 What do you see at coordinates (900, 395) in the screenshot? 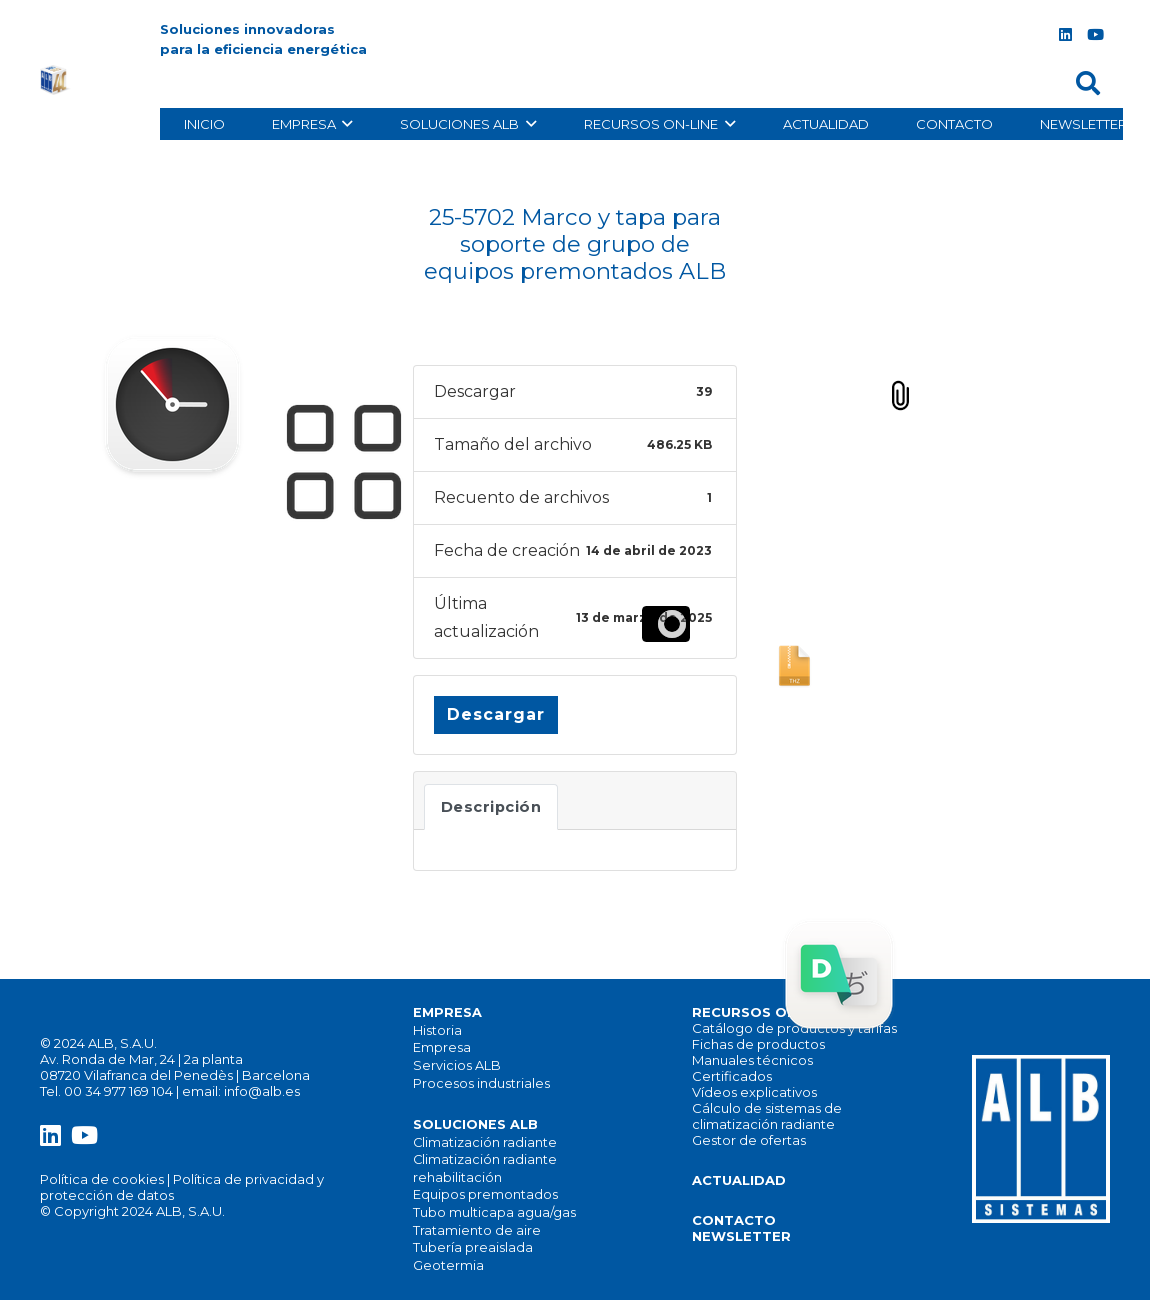
I see `attach a file to your message` at bounding box center [900, 395].